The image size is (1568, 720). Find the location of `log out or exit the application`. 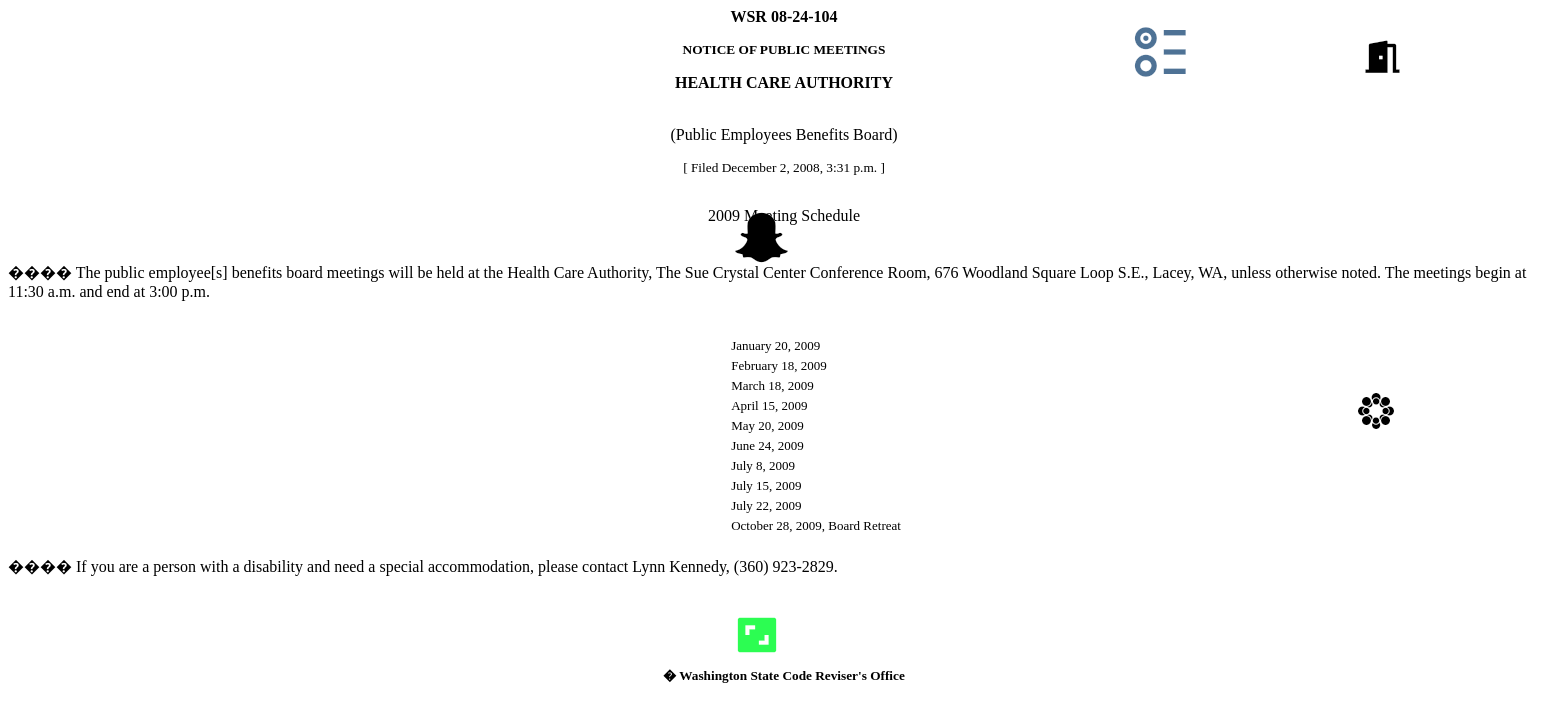

log out or exit the application is located at coordinates (1382, 57).